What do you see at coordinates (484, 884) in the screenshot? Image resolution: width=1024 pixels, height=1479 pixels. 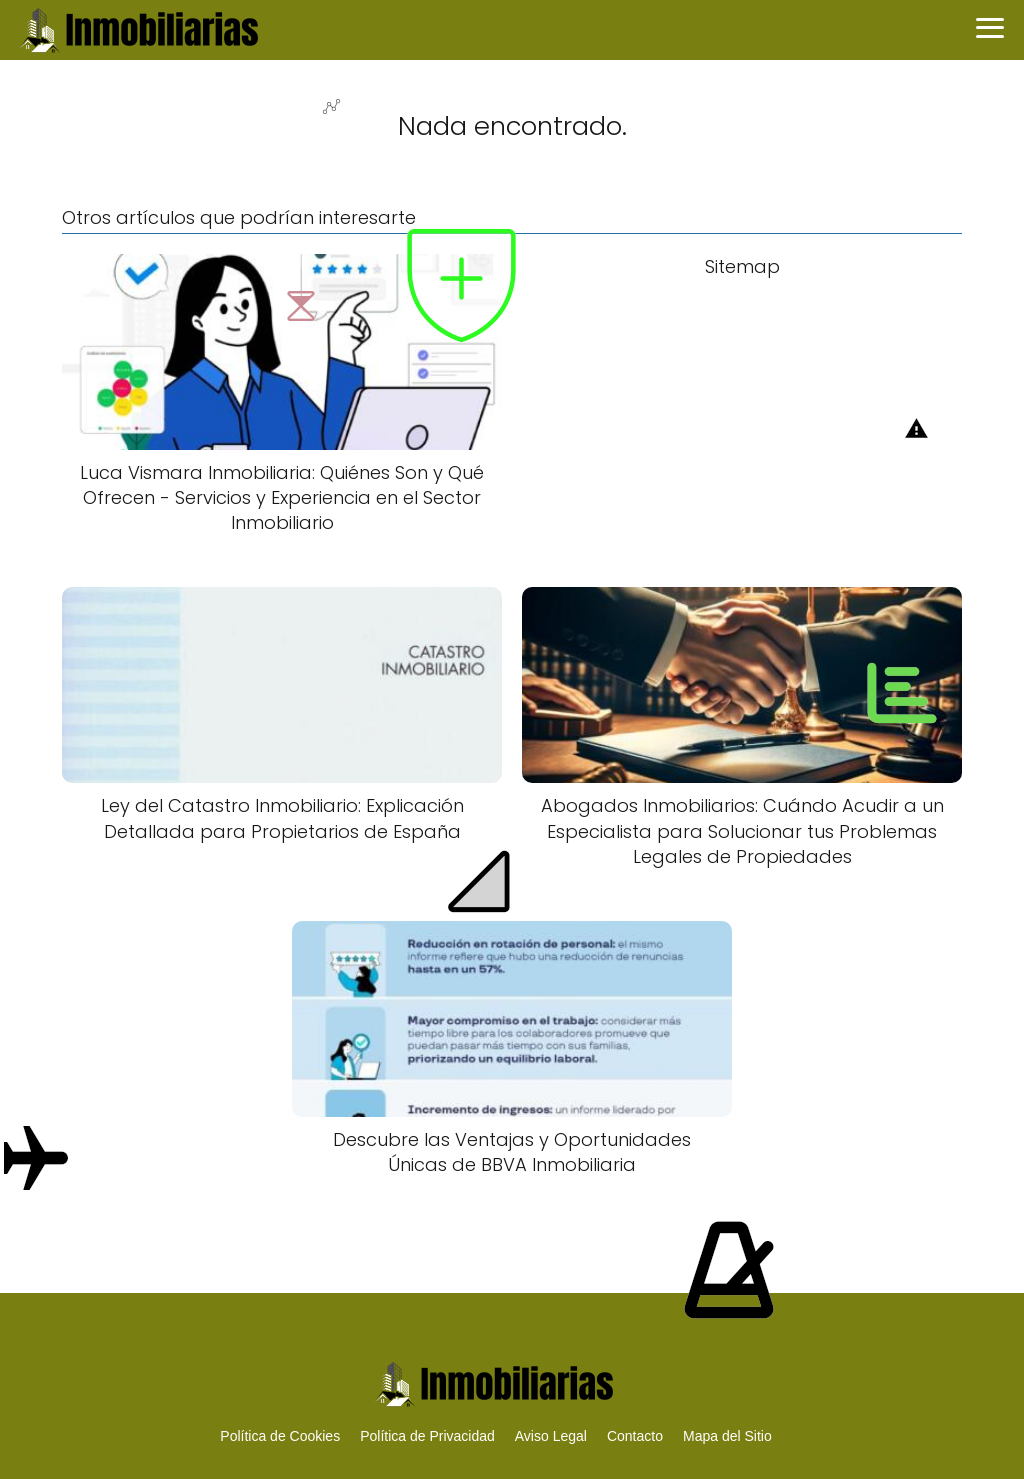 I see `indicates full cellular signal strength` at bounding box center [484, 884].